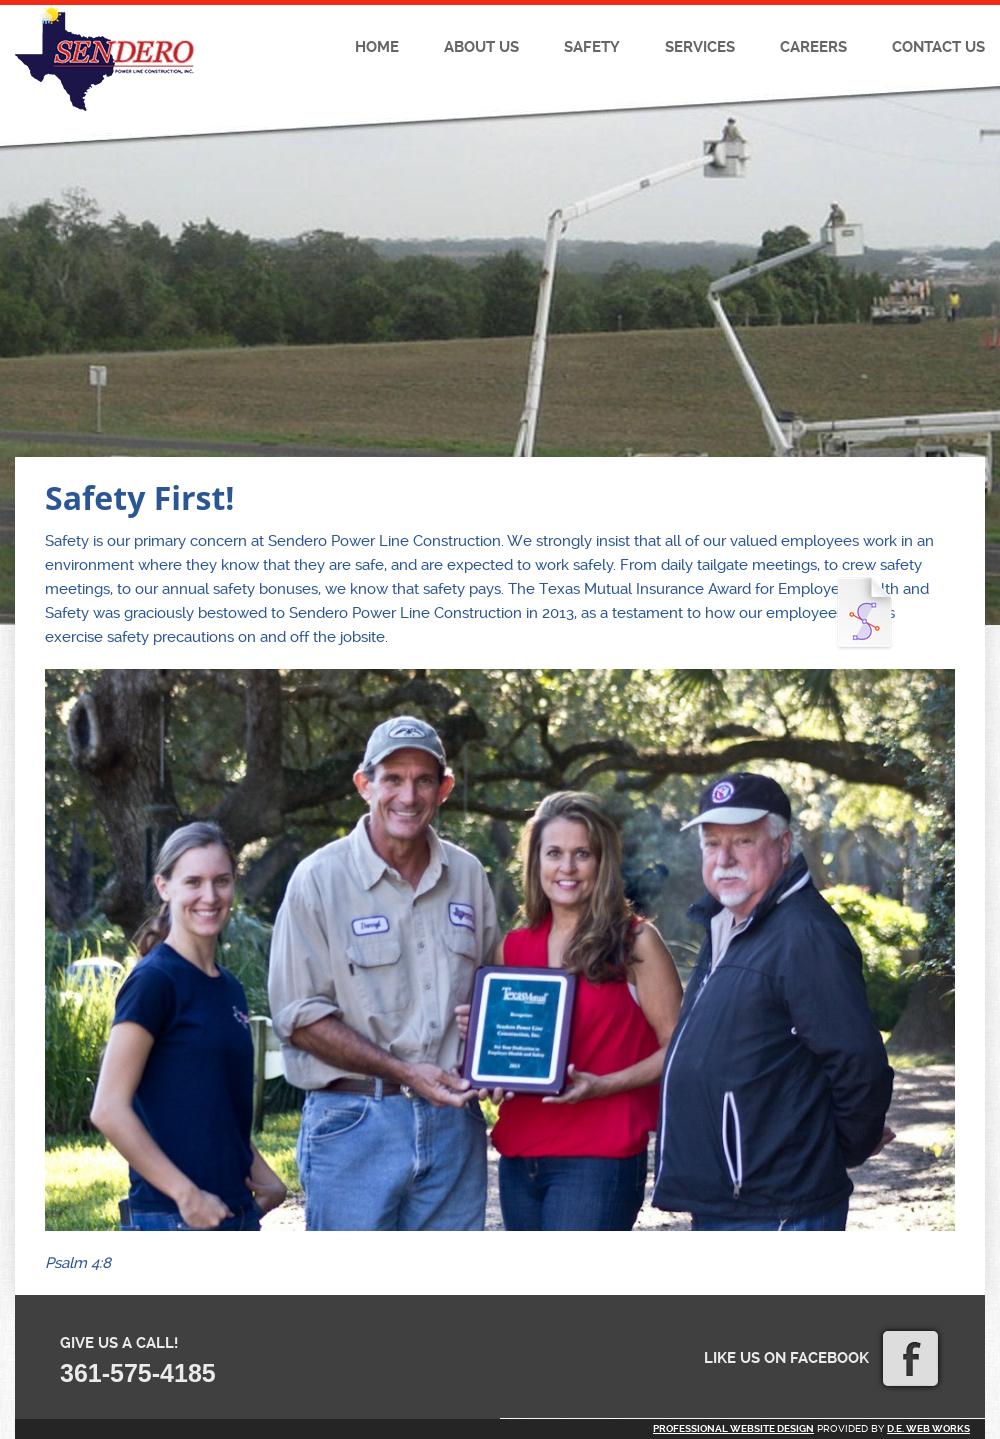  I want to click on an SVG image file, so click(864, 613).